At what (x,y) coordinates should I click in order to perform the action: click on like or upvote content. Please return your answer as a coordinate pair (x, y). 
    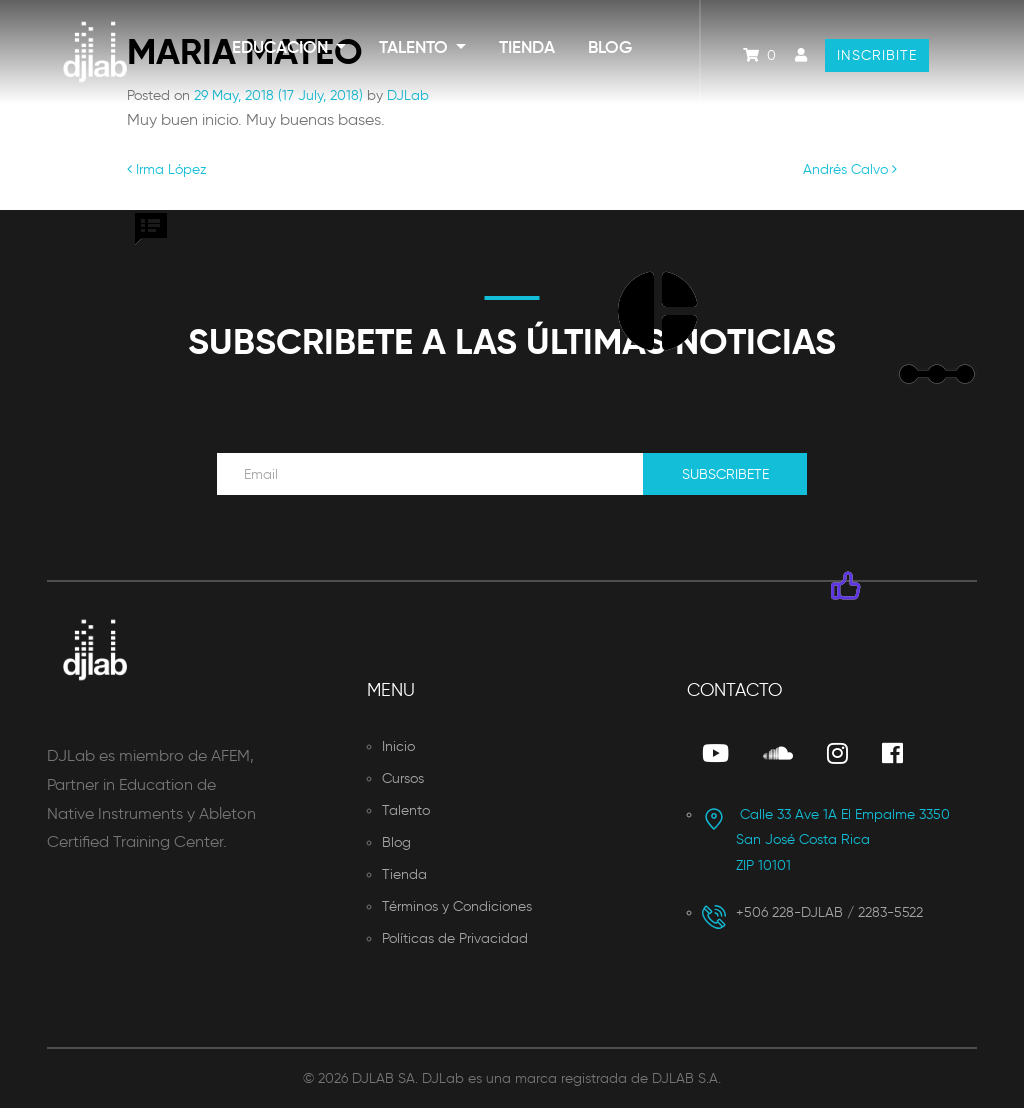
    Looking at the image, I should click on (846, 585).